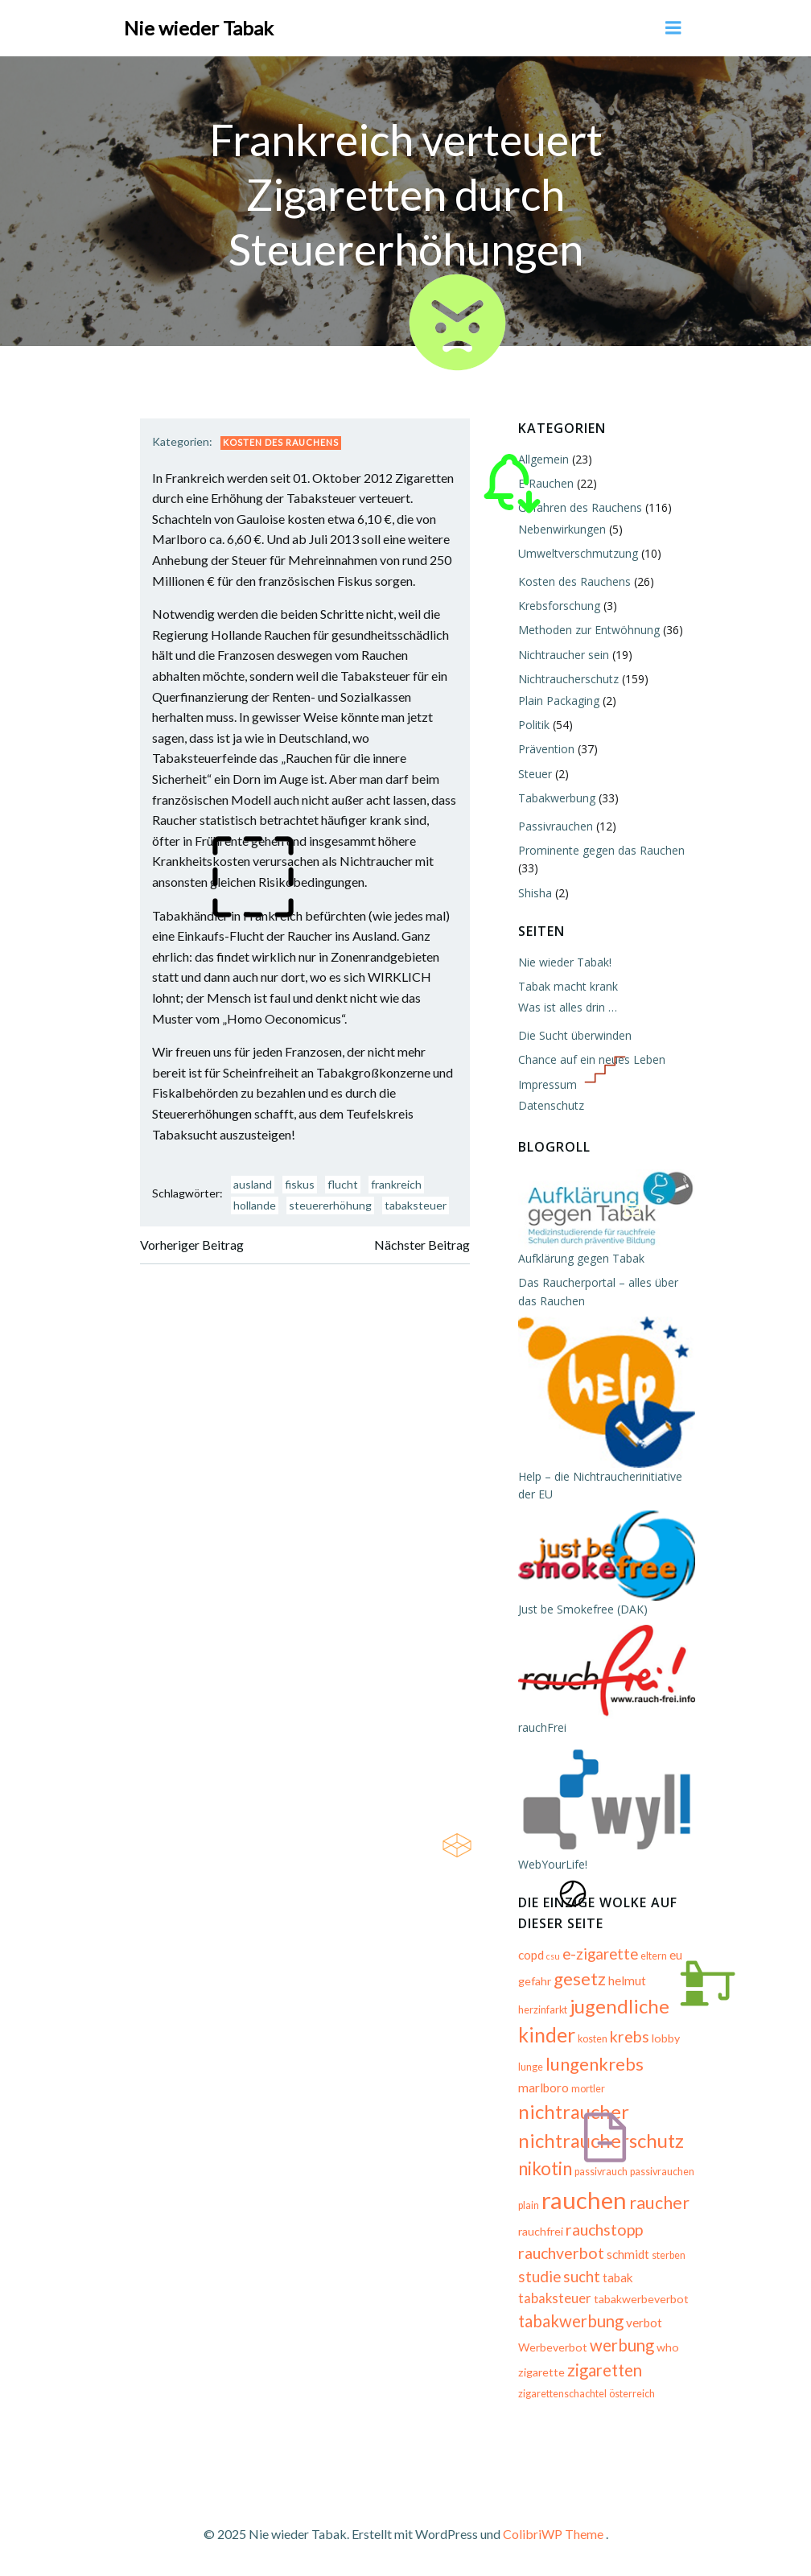 The image size is (811, 2576). I want to click on access construction or building management tools, so click(706, 1983).